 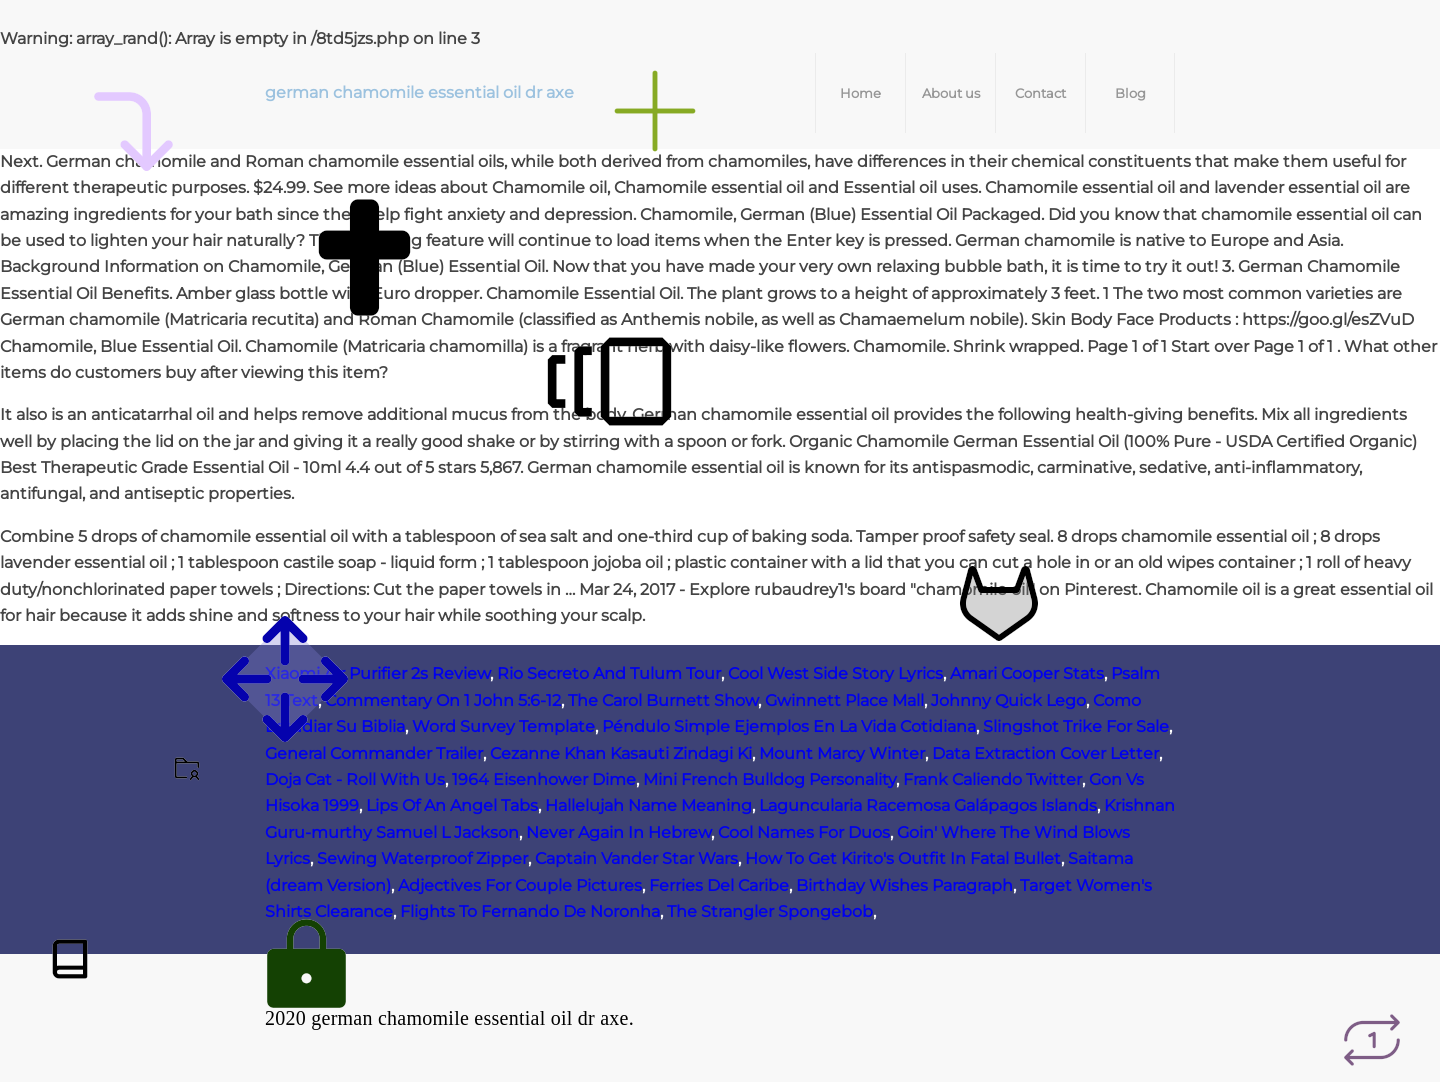 I want to click on repeat current track once, so click(x=1372, y=1040).